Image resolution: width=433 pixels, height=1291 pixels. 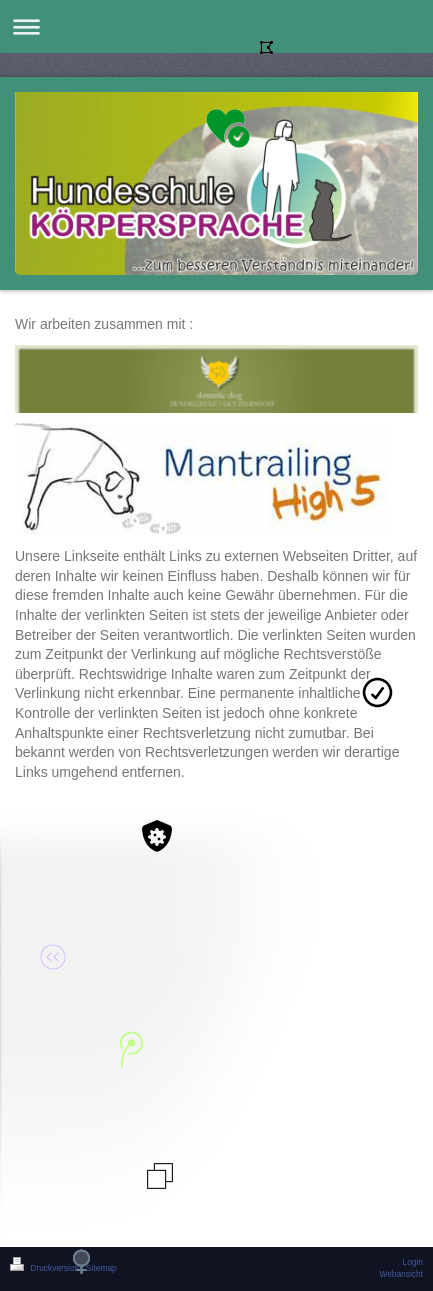 What do you see at coordinates (81, 1261) in the screenshot?
I see `indicates female gender option` at bounding box center [81, 1261].